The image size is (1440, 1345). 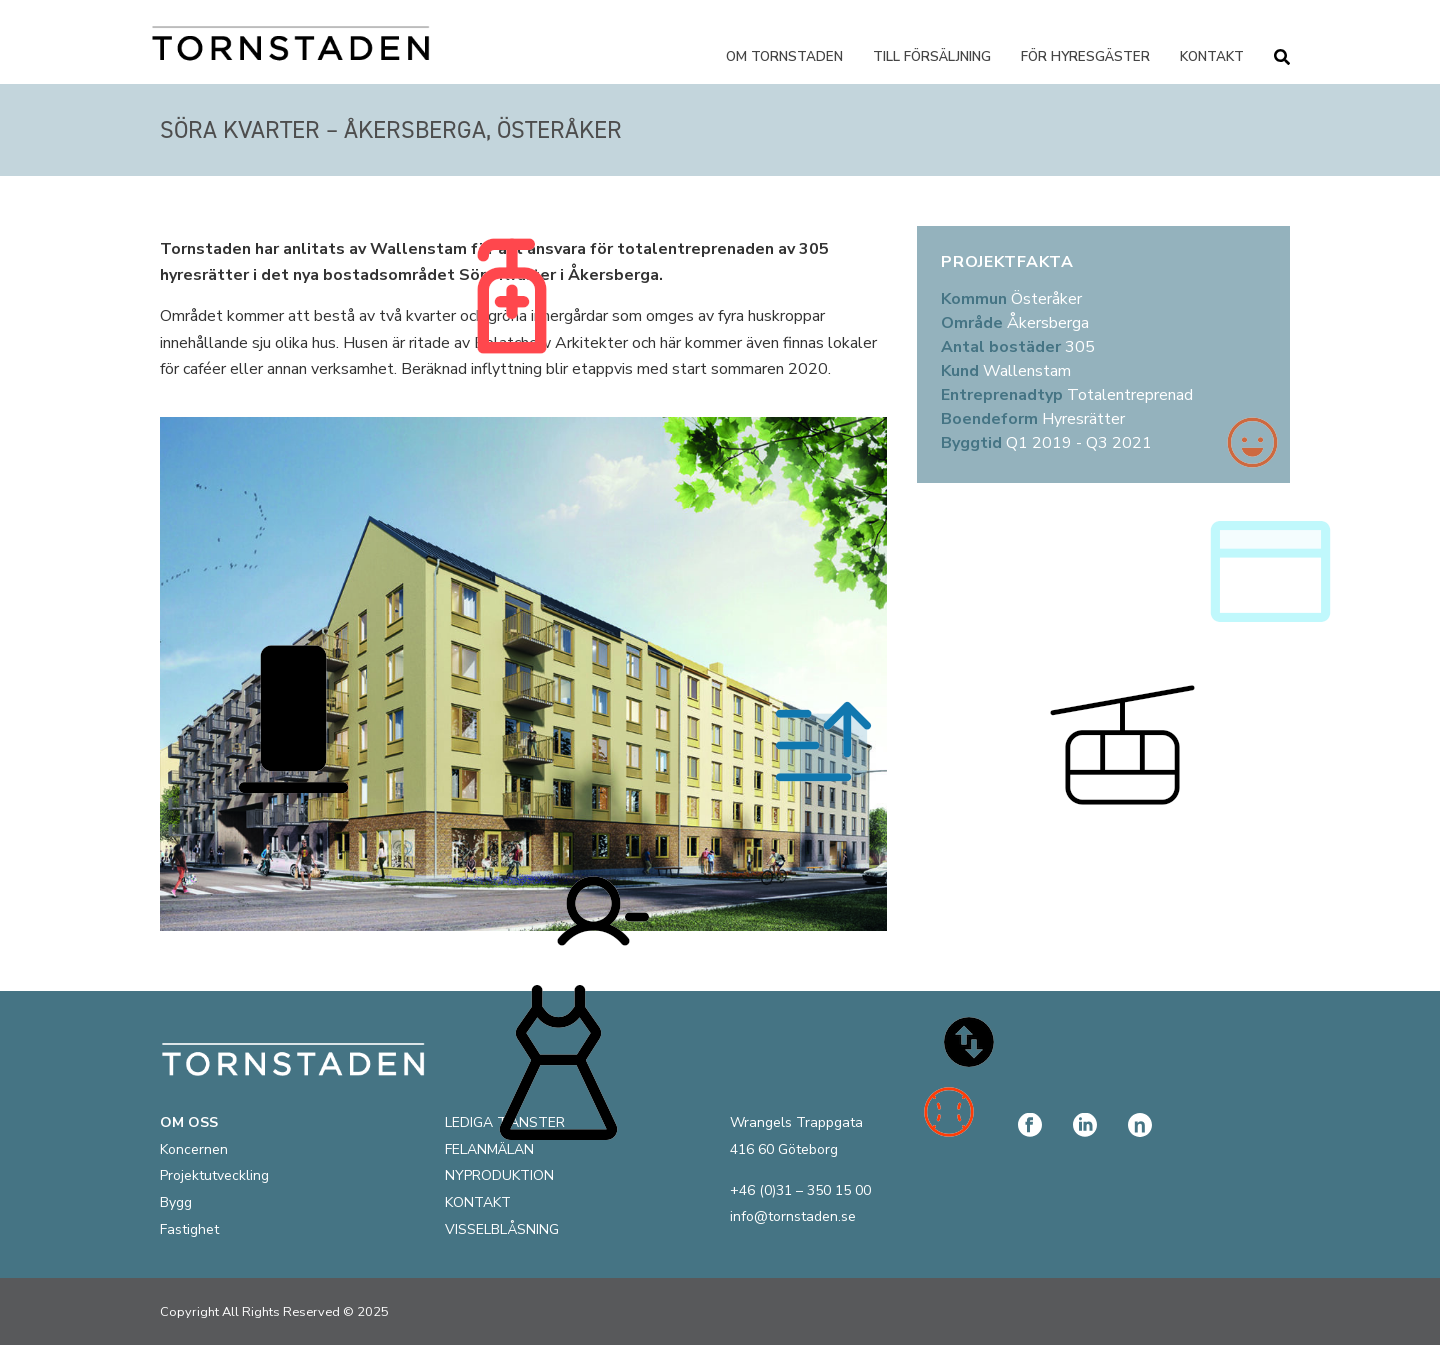 I want to click on access hygiene or sanitation information, so click(x=512, y=296).